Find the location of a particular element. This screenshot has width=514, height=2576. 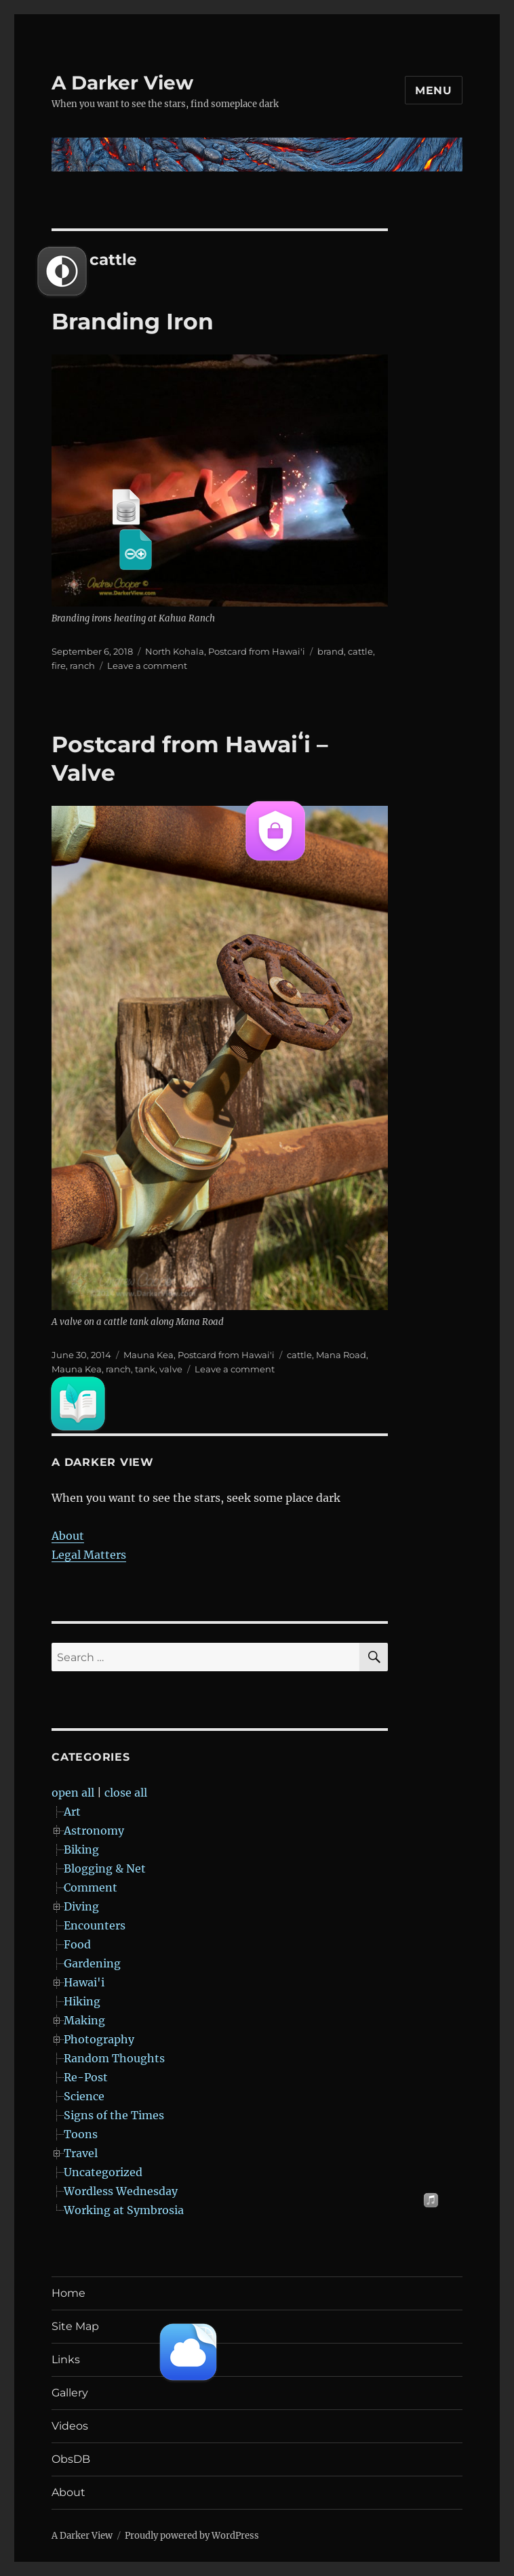

access plasma desktop theme settings is located at coordinates (62, 272).